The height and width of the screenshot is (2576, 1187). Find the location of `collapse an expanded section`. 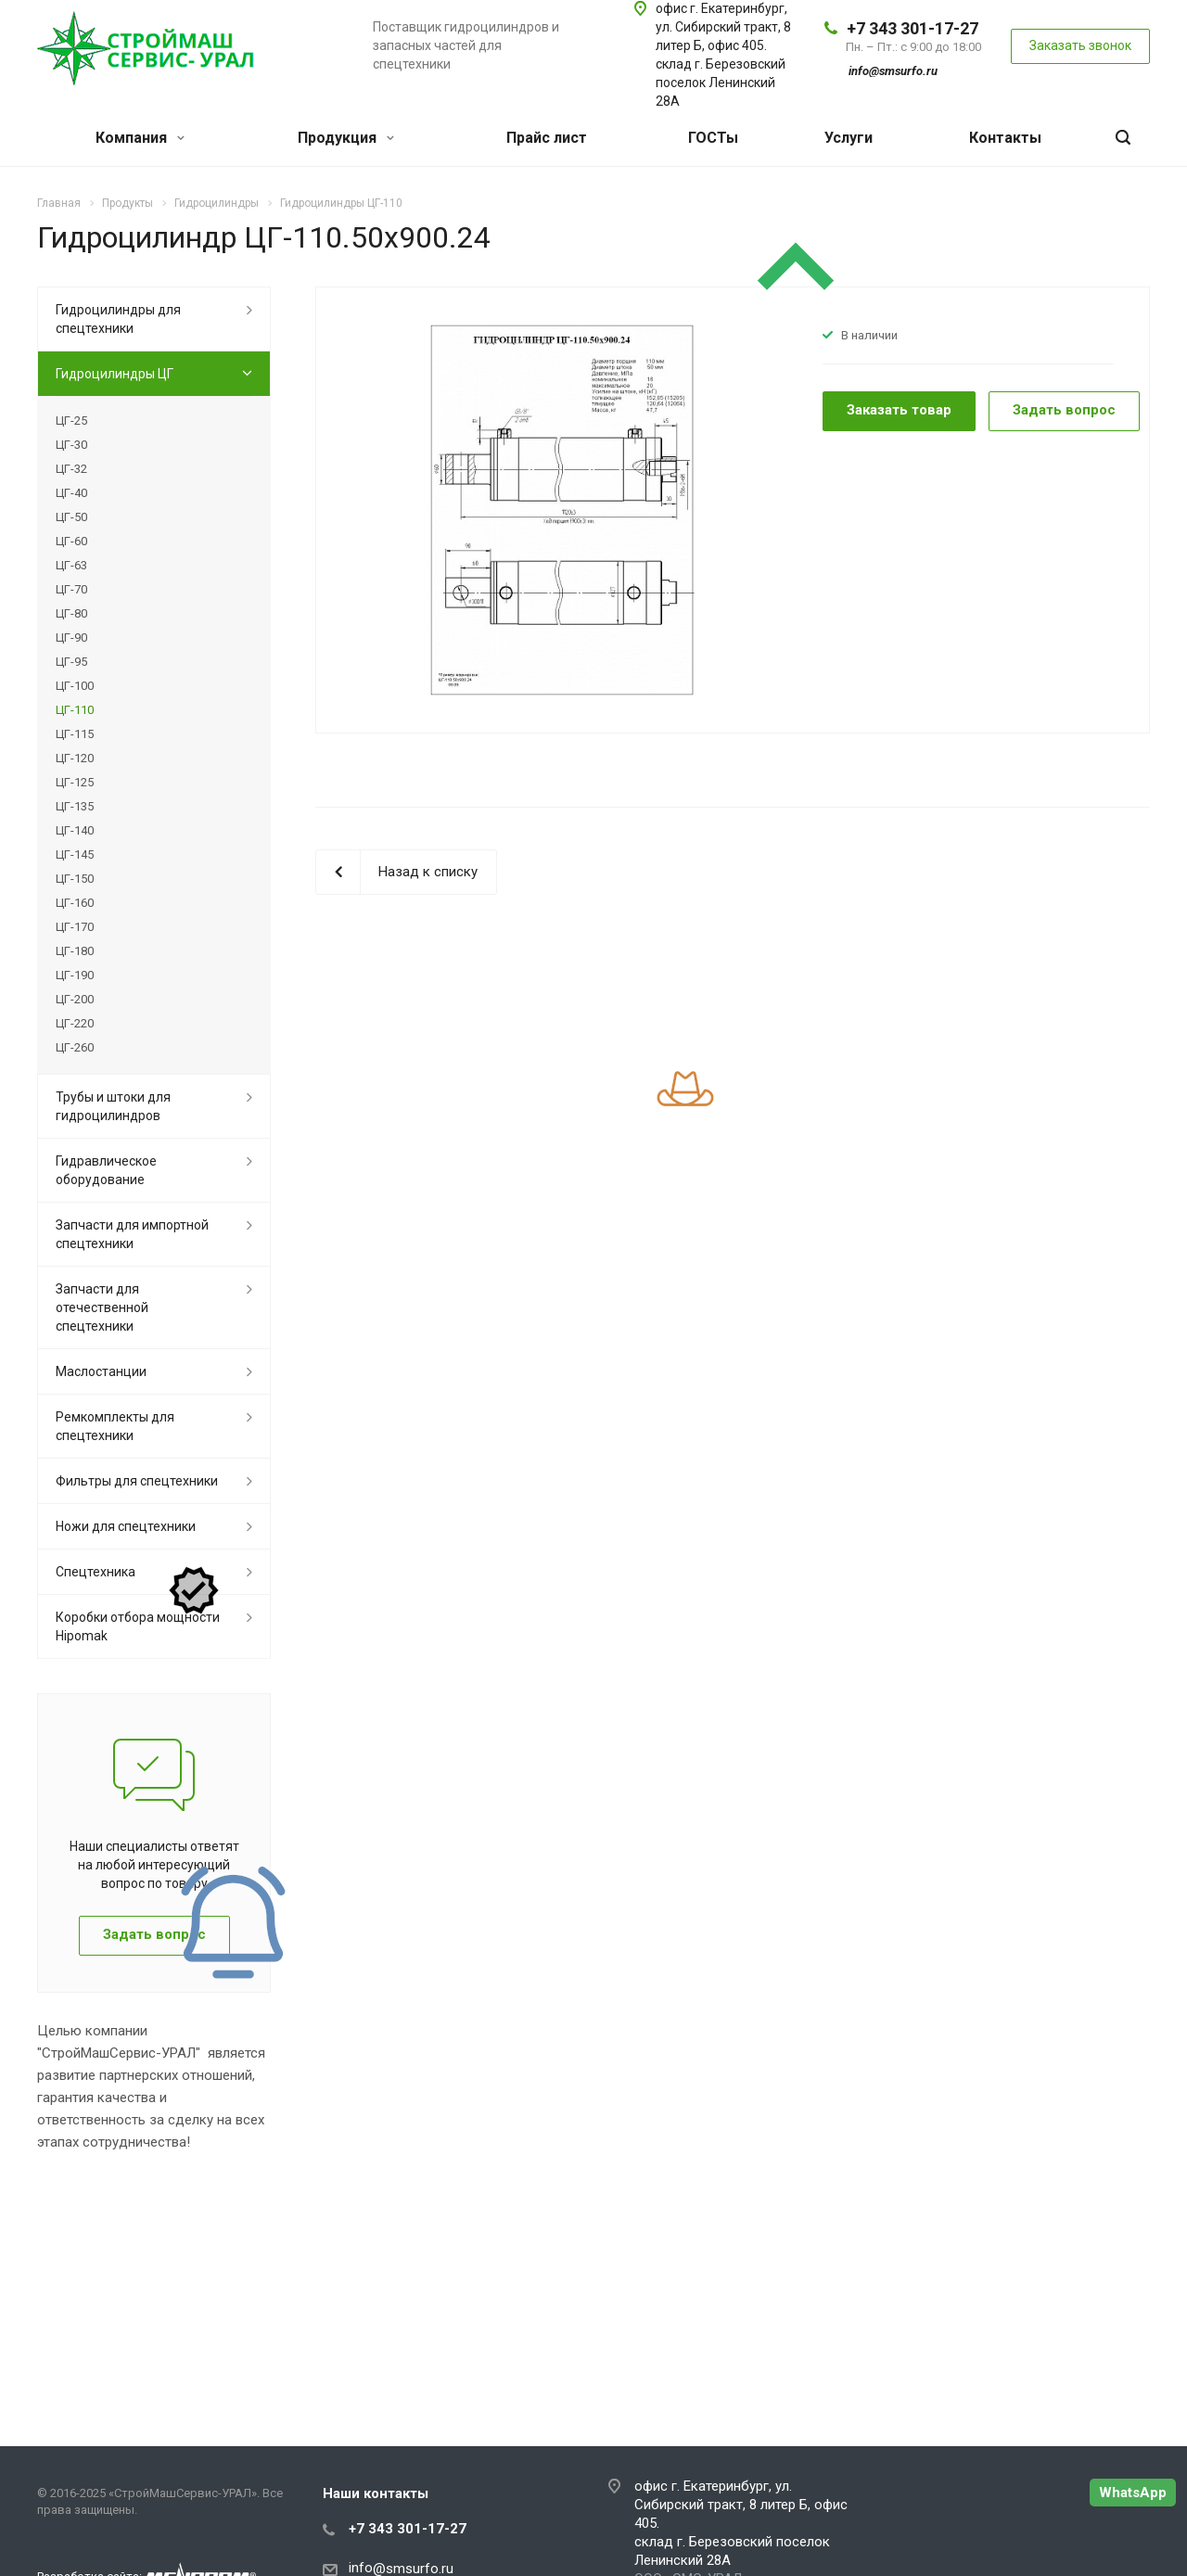

collapse an expanded section is located at coordinates (796, 267).